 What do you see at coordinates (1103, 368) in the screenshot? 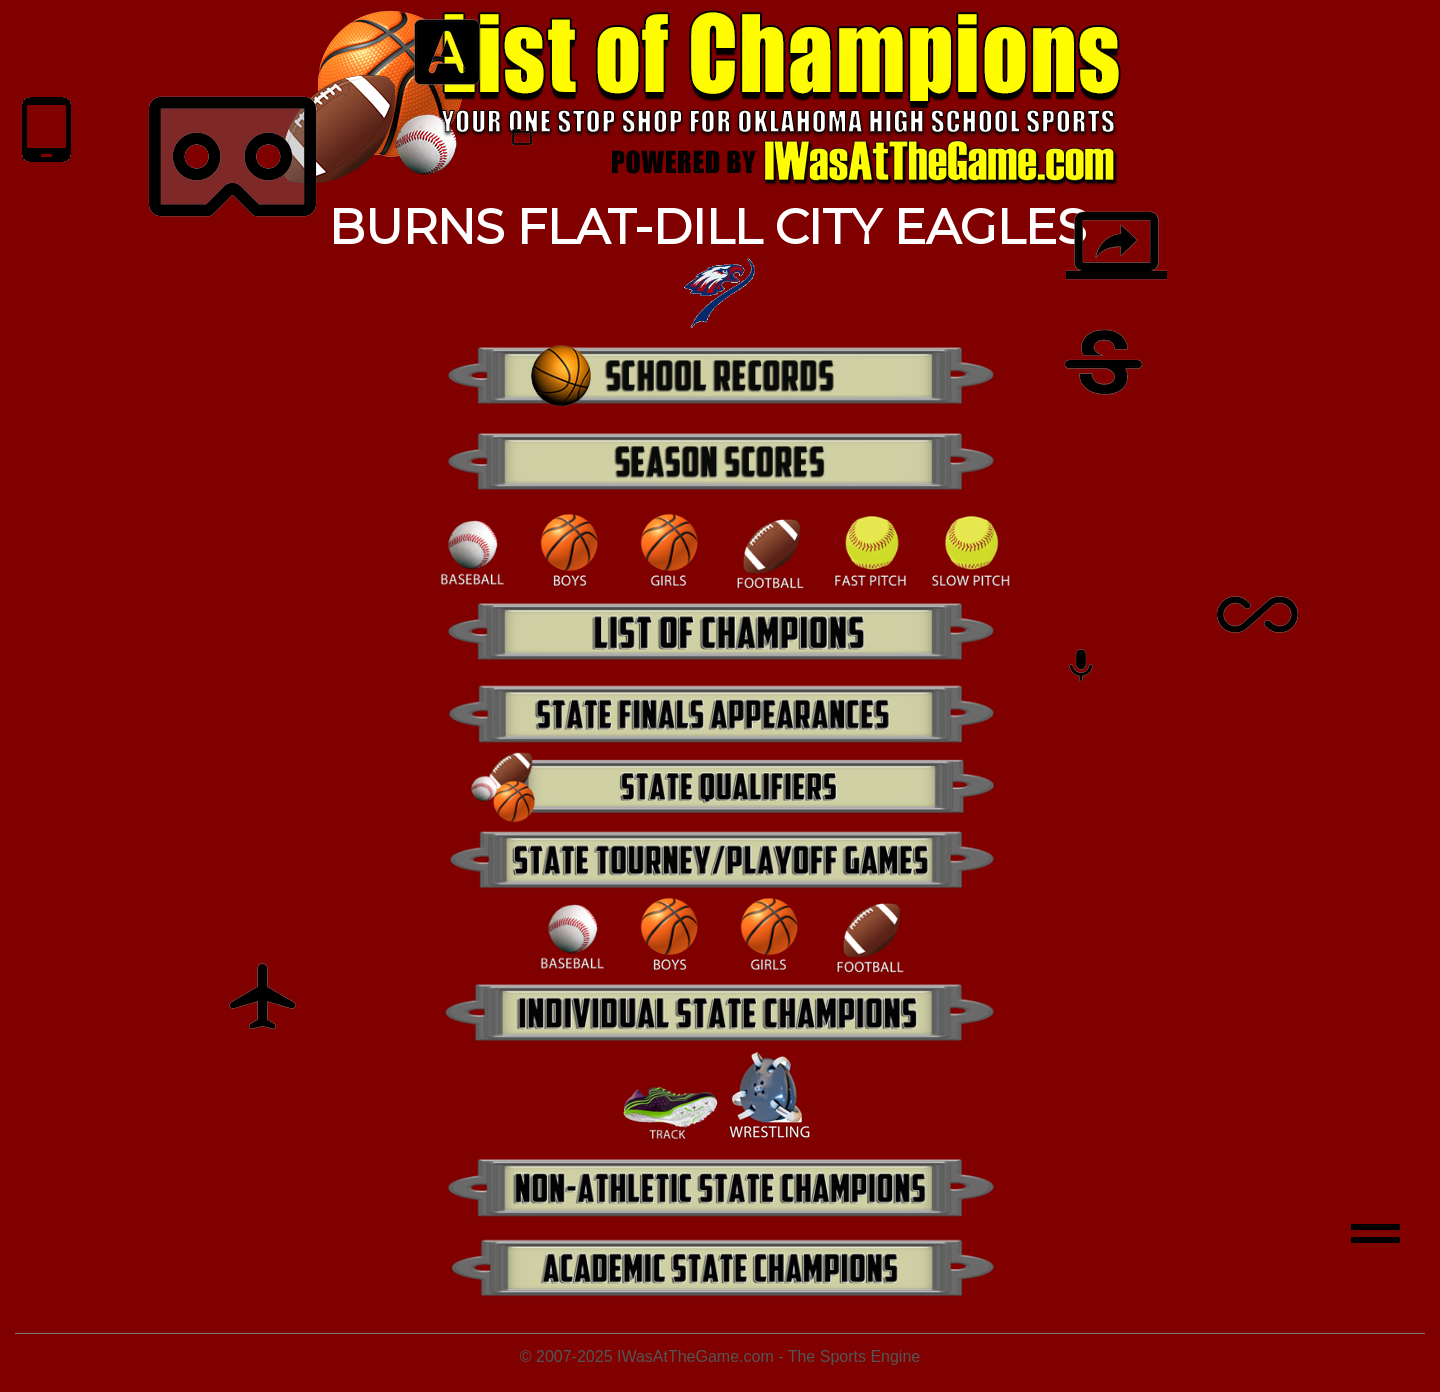
I see `apply strikethrough formatting to selected text` at bounding box center [1103, 368].